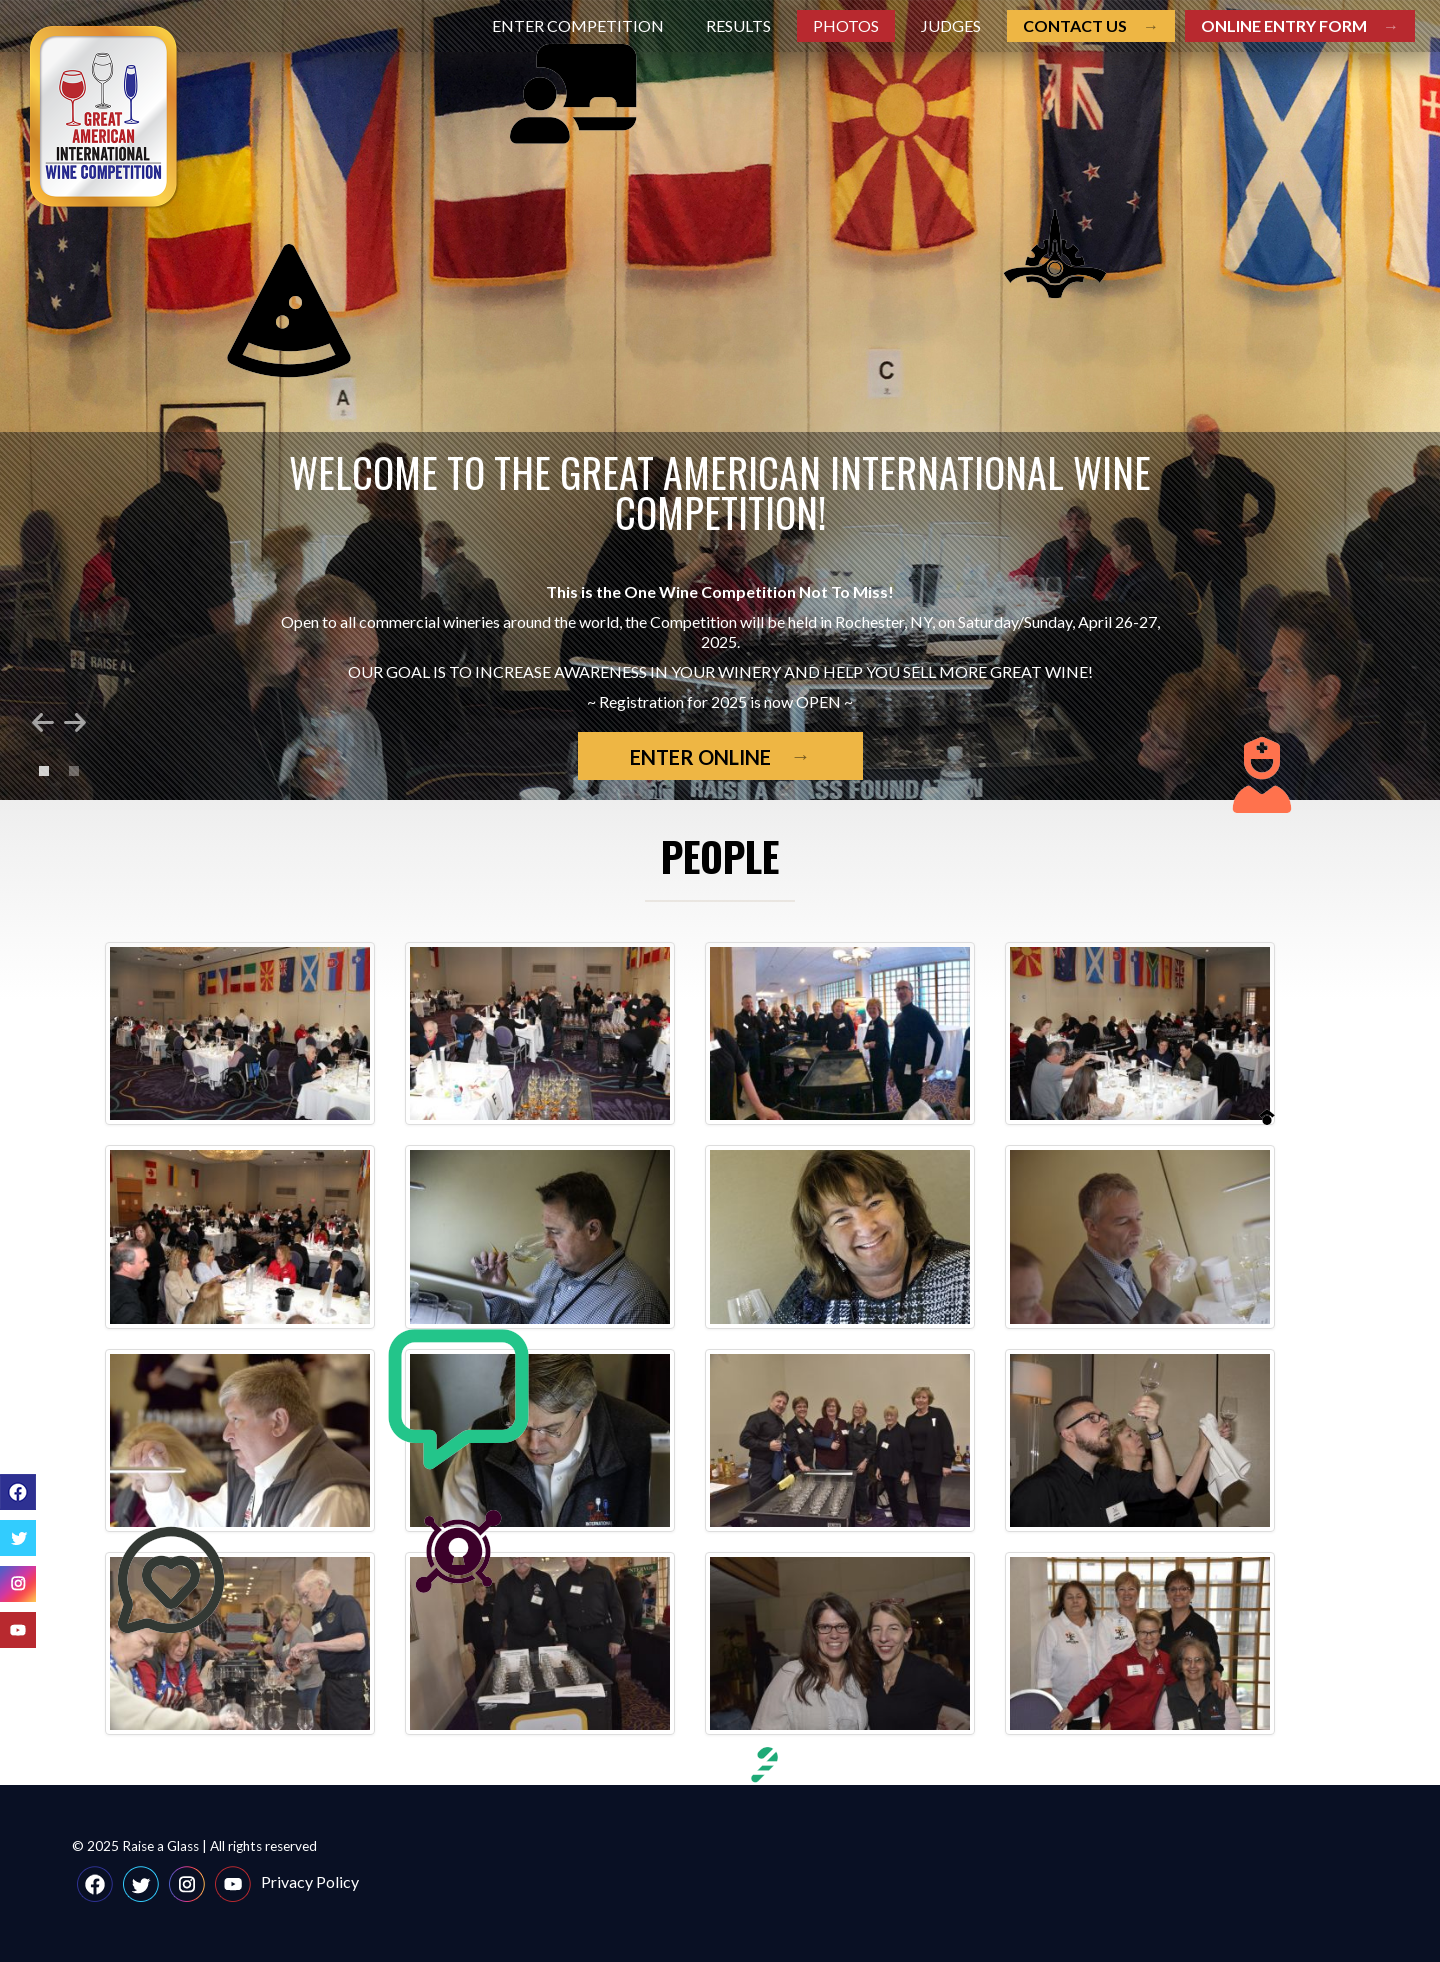 Image resolution: width=1440 pixels, height=1962 pixels. Describe the element at coordinates (763, 1765) in the screenshot. I see `indicates holiday or seasonal content` at that location.